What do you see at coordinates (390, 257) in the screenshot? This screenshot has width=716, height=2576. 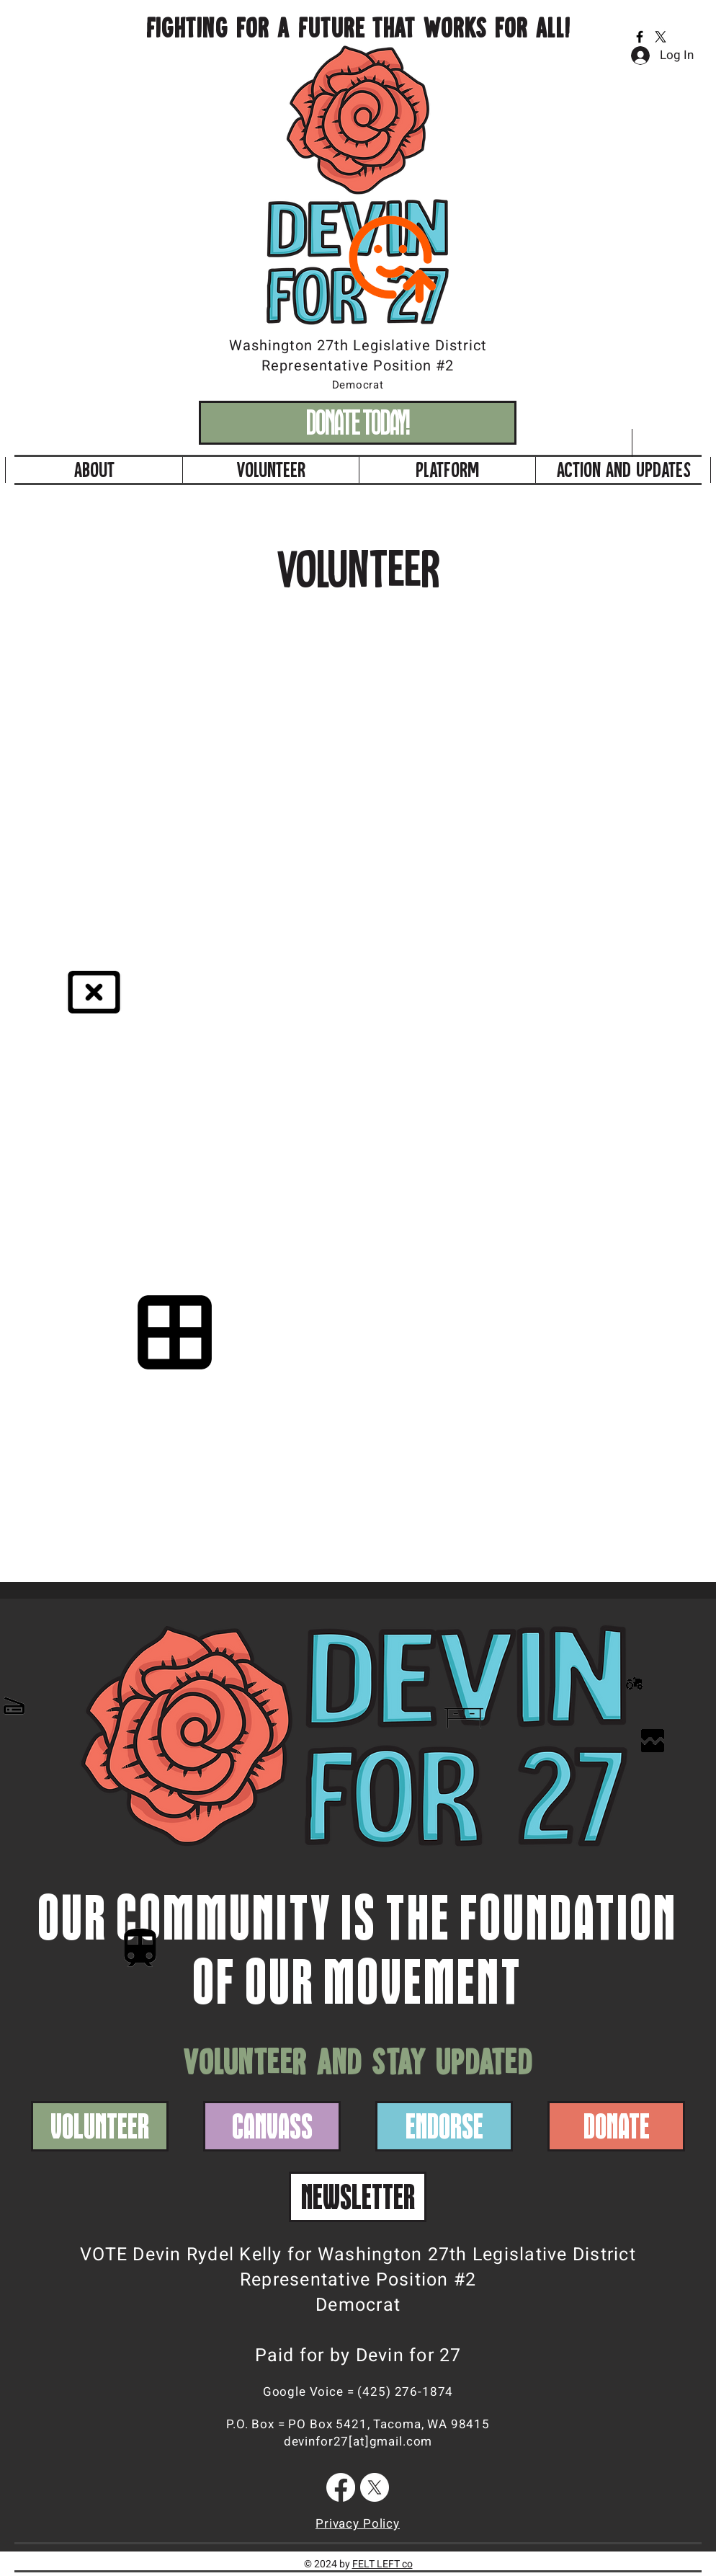 I see `improve mood or increase happiness level` at bounding box center [390, 257].